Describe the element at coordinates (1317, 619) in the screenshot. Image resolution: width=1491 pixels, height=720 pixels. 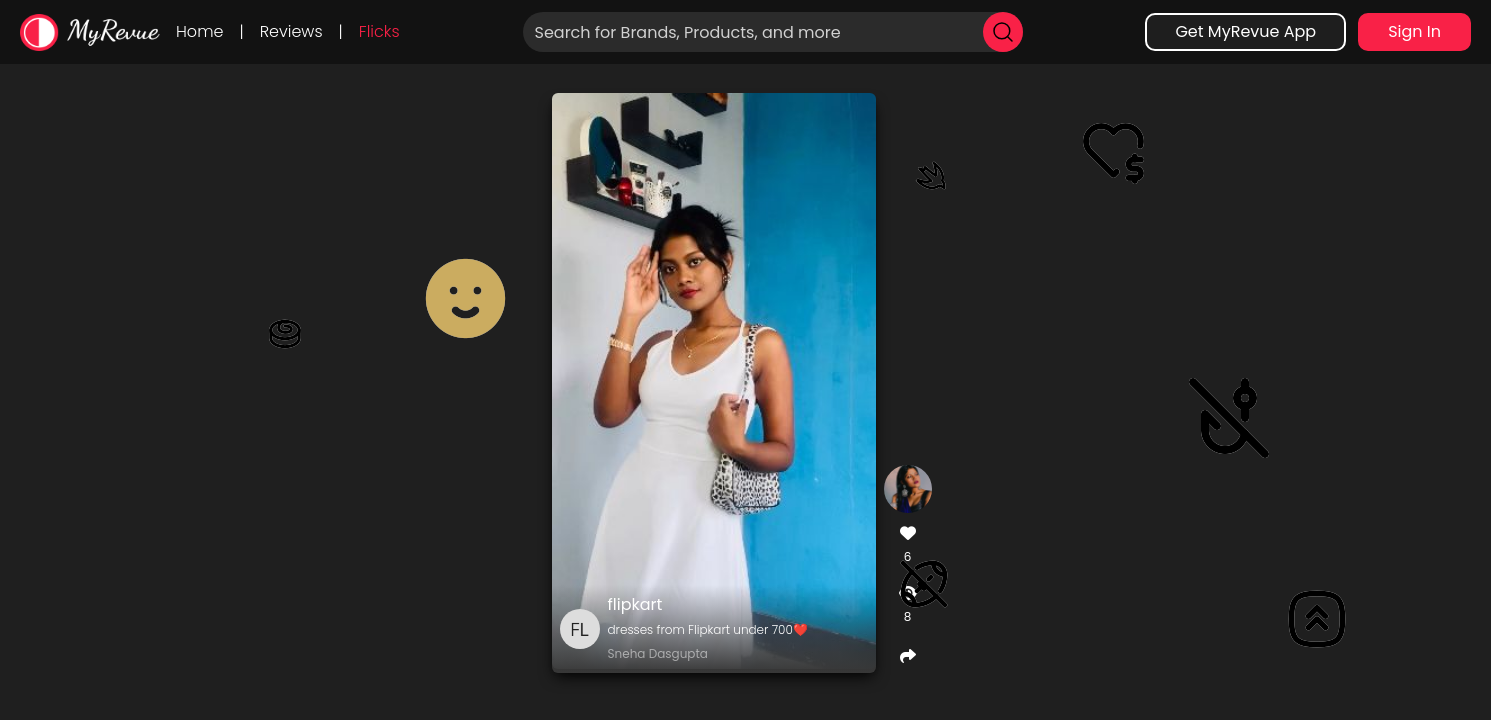
I see `scroll to top of page` at that location.